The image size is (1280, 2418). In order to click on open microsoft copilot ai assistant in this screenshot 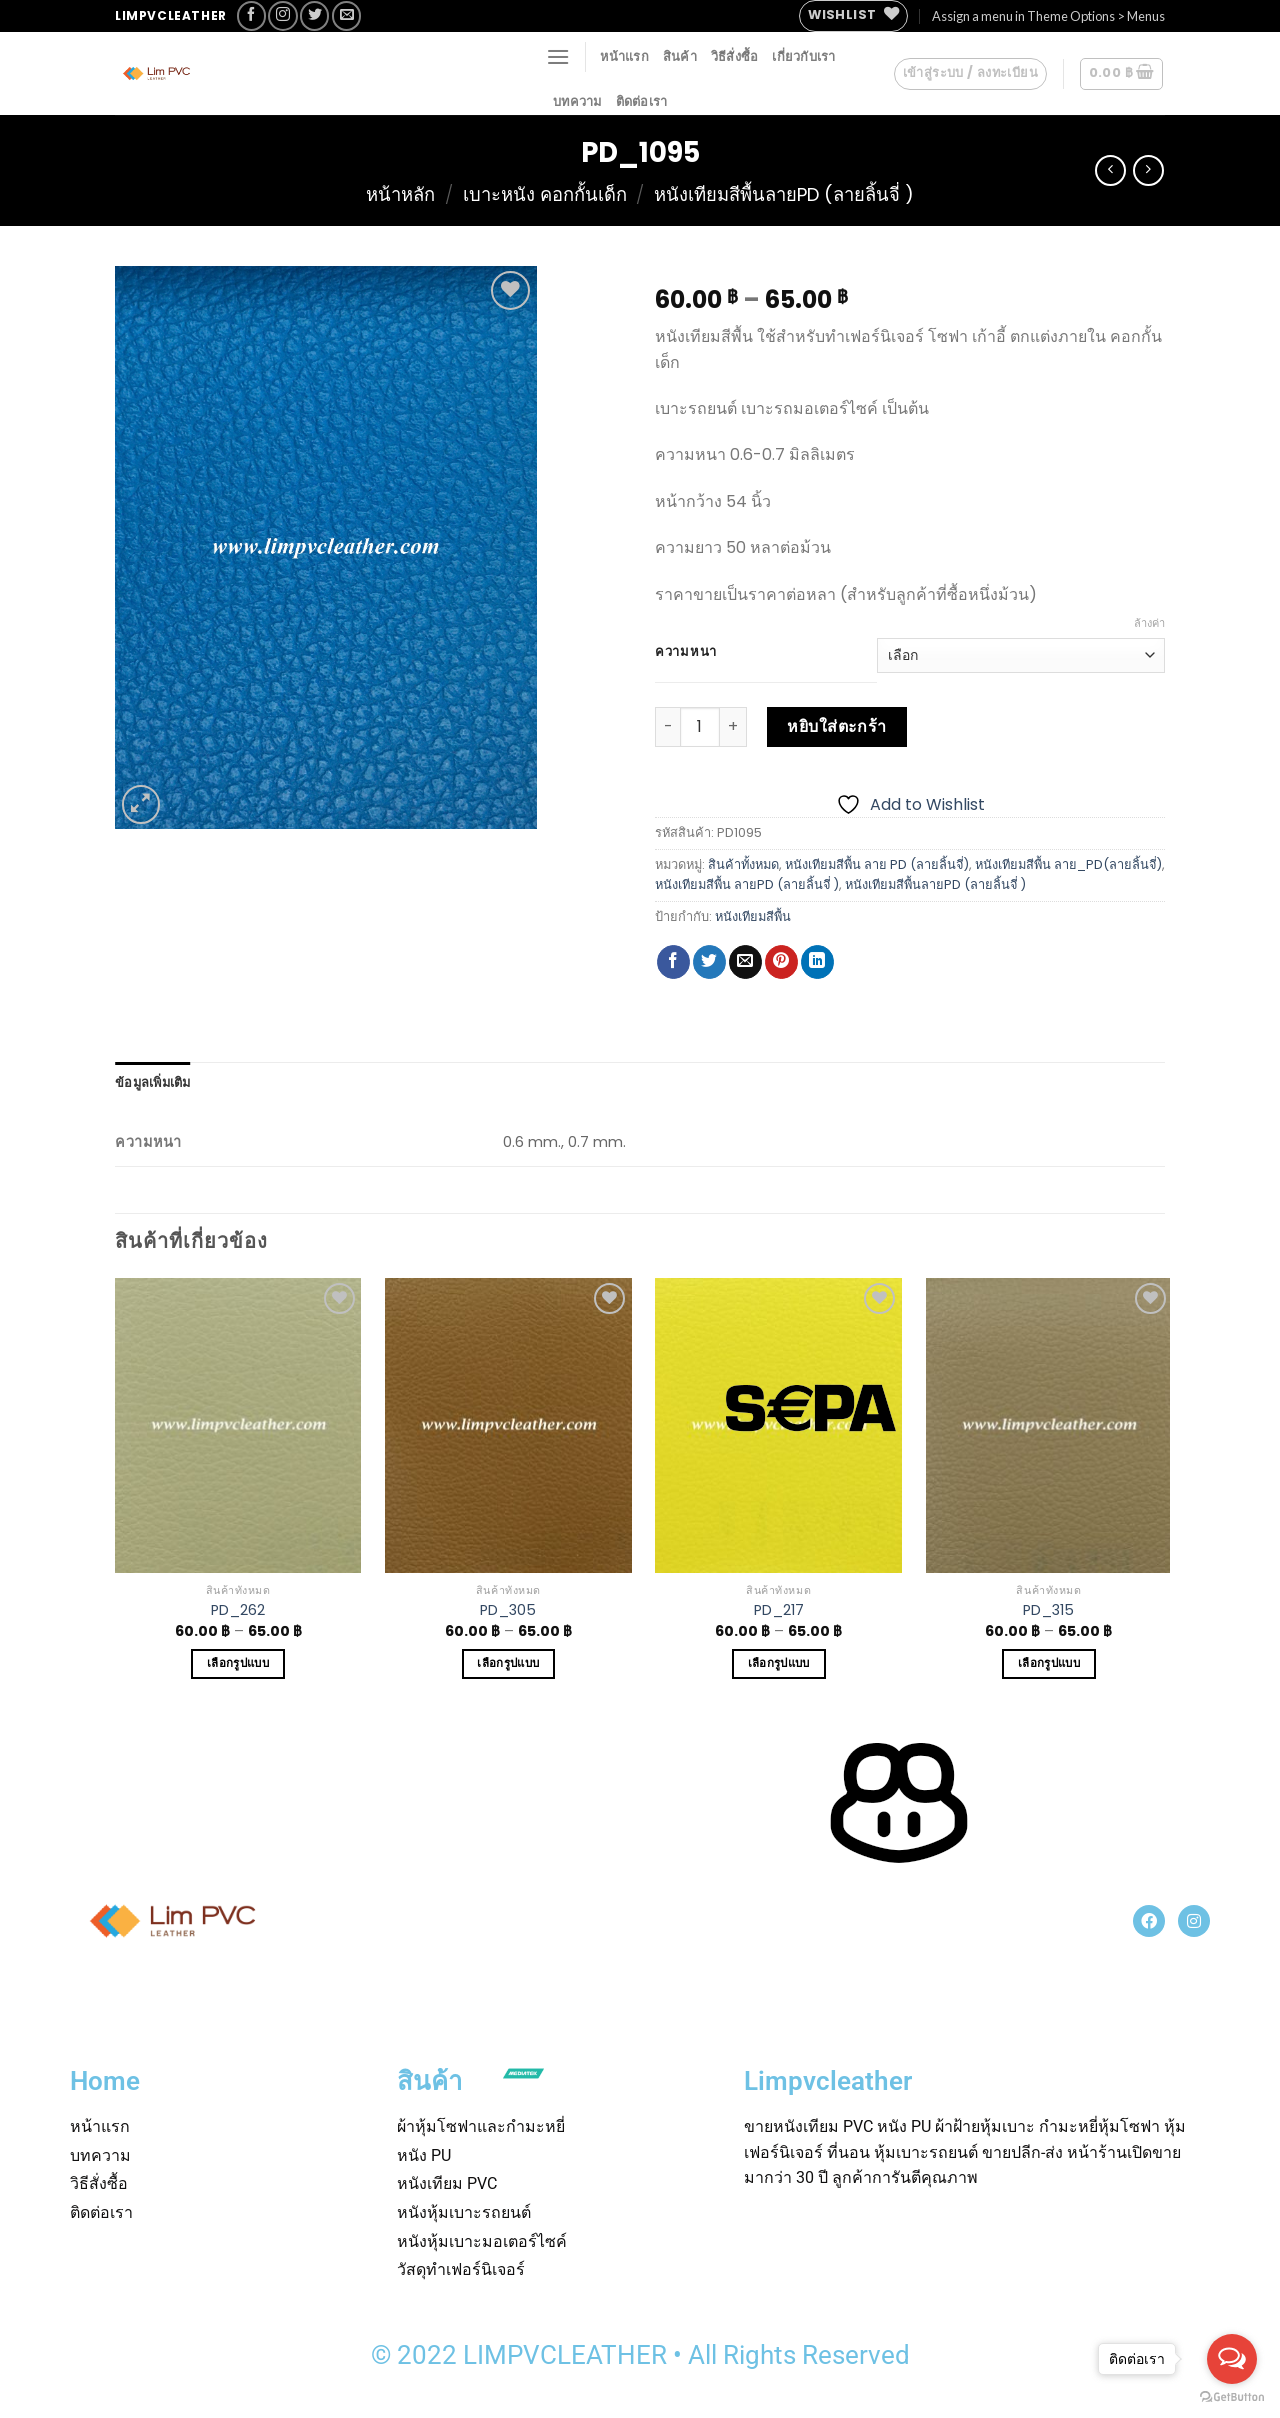, I will do `click(899, 1802)`.